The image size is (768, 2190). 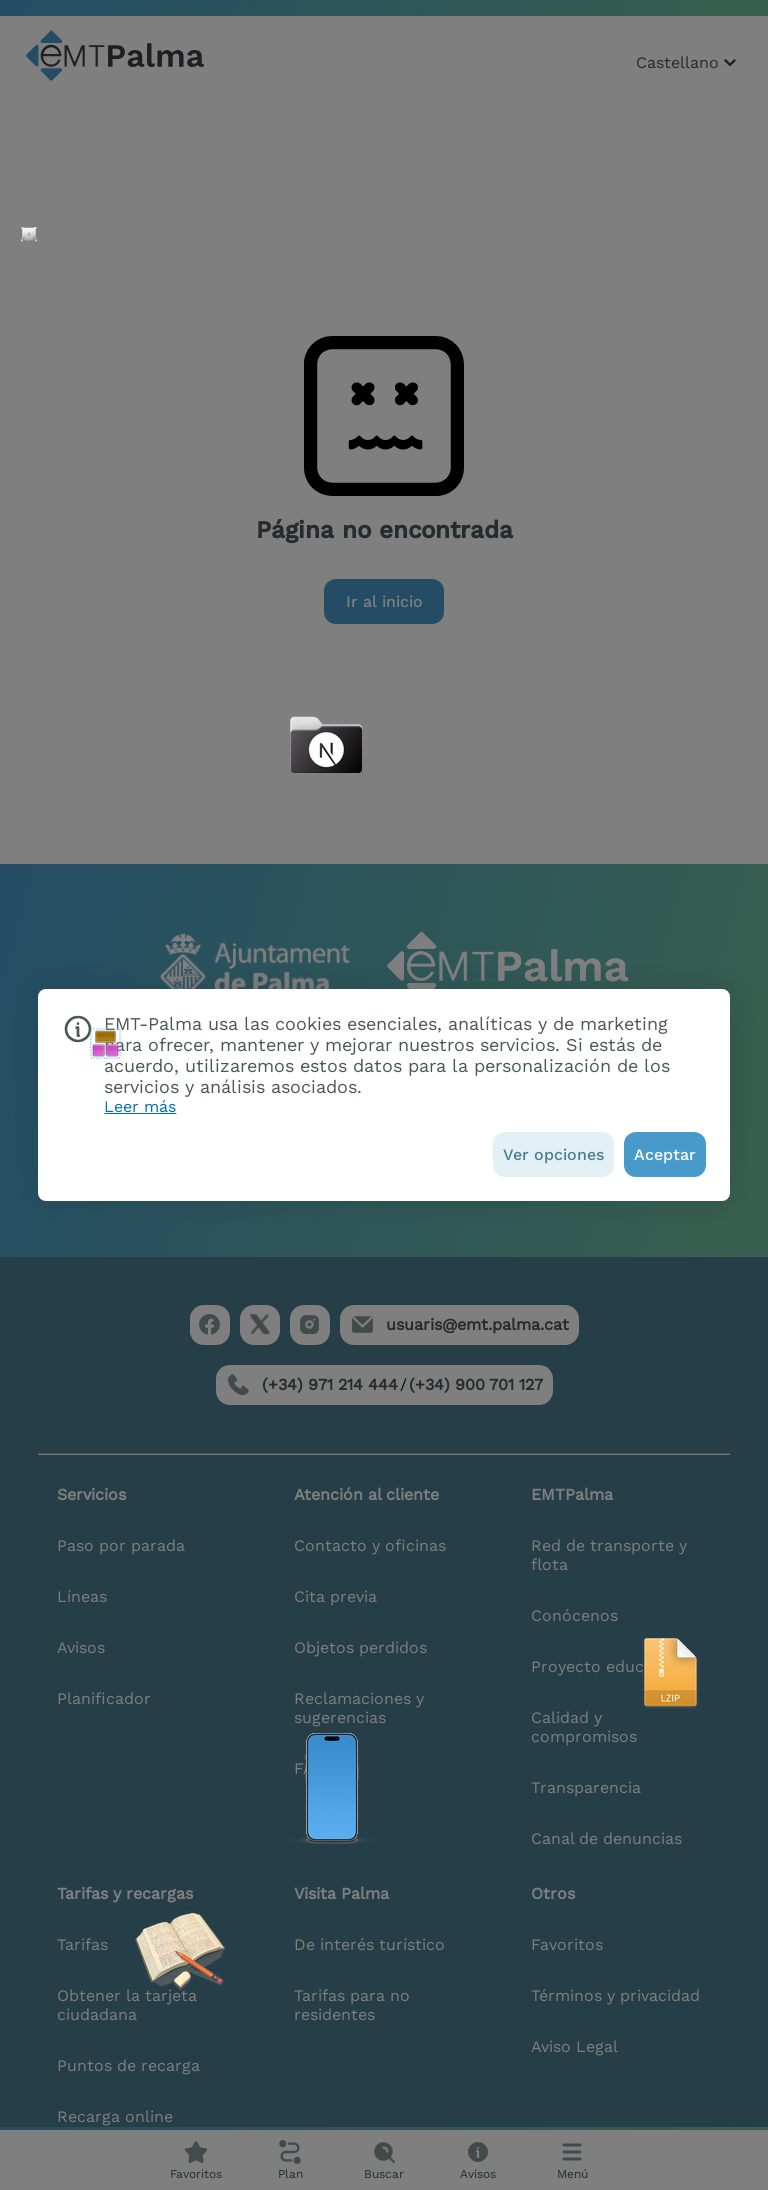 I want to click on an lzip compressed archive file, so click(x=670, y=1673).